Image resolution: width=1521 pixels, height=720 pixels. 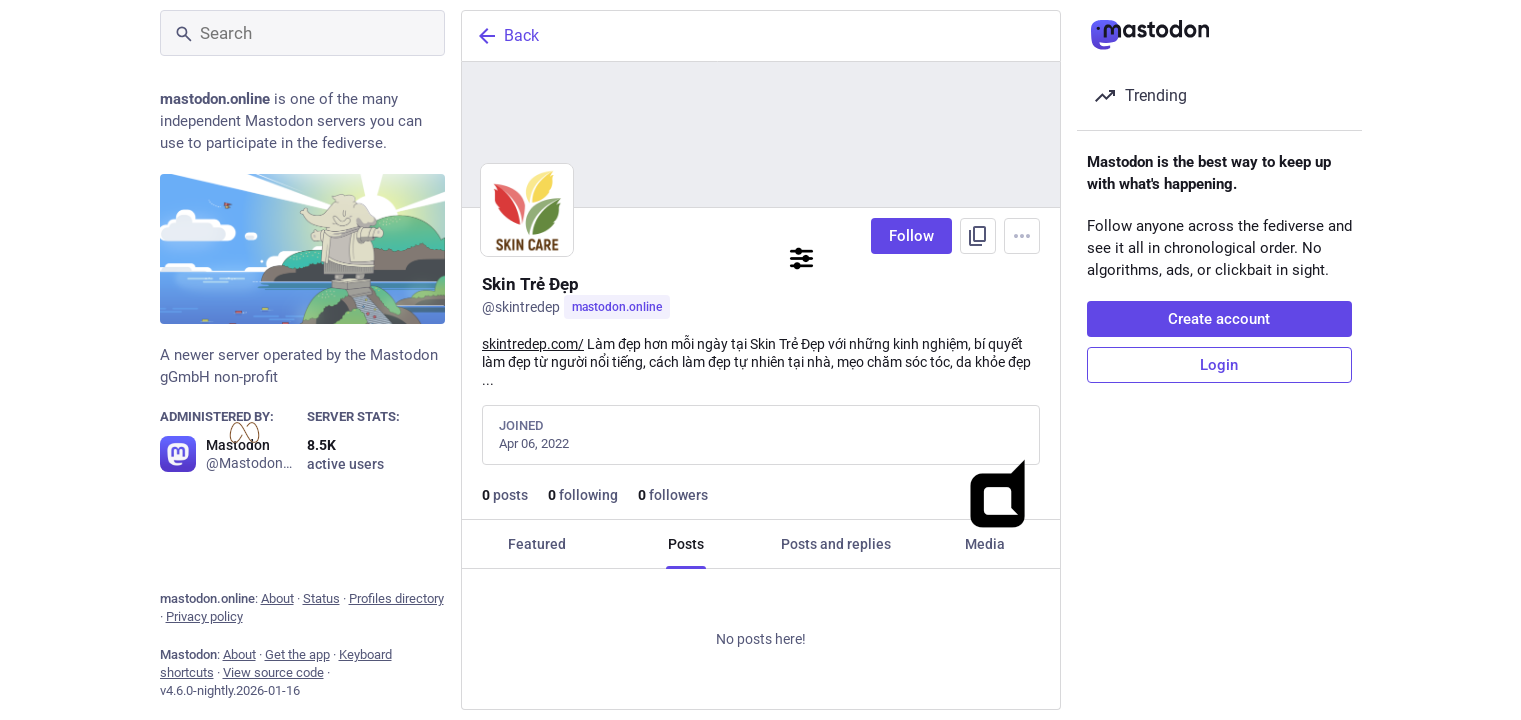 What do you see at coordinates (801, 258) in the screenshot?
I see `adjust settings or preferences` at bounding box center [801, 258].